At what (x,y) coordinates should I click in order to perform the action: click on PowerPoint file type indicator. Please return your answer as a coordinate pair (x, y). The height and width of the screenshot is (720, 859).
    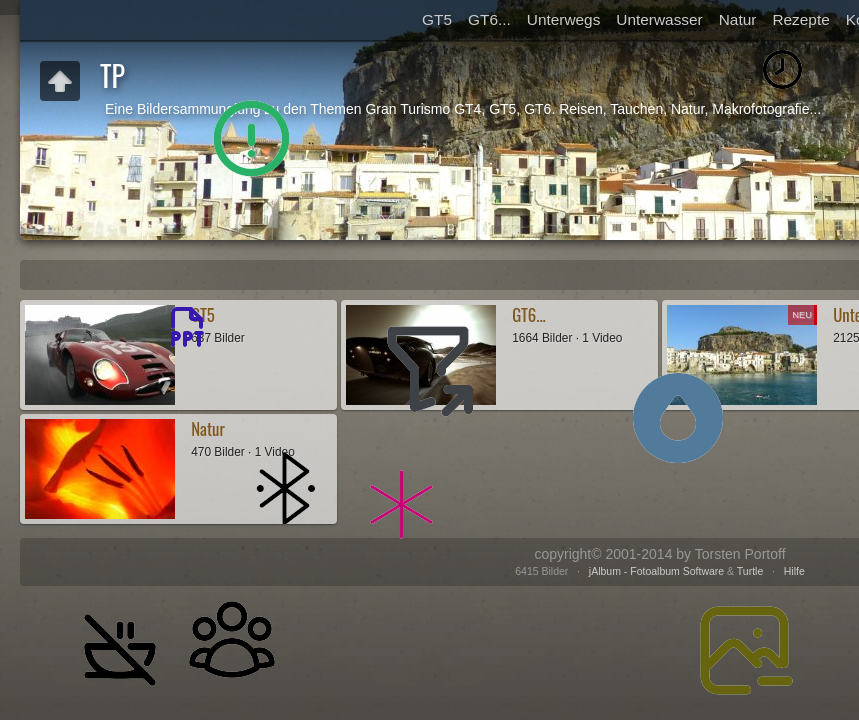
    Looking at the image, I should click on (187, 327).